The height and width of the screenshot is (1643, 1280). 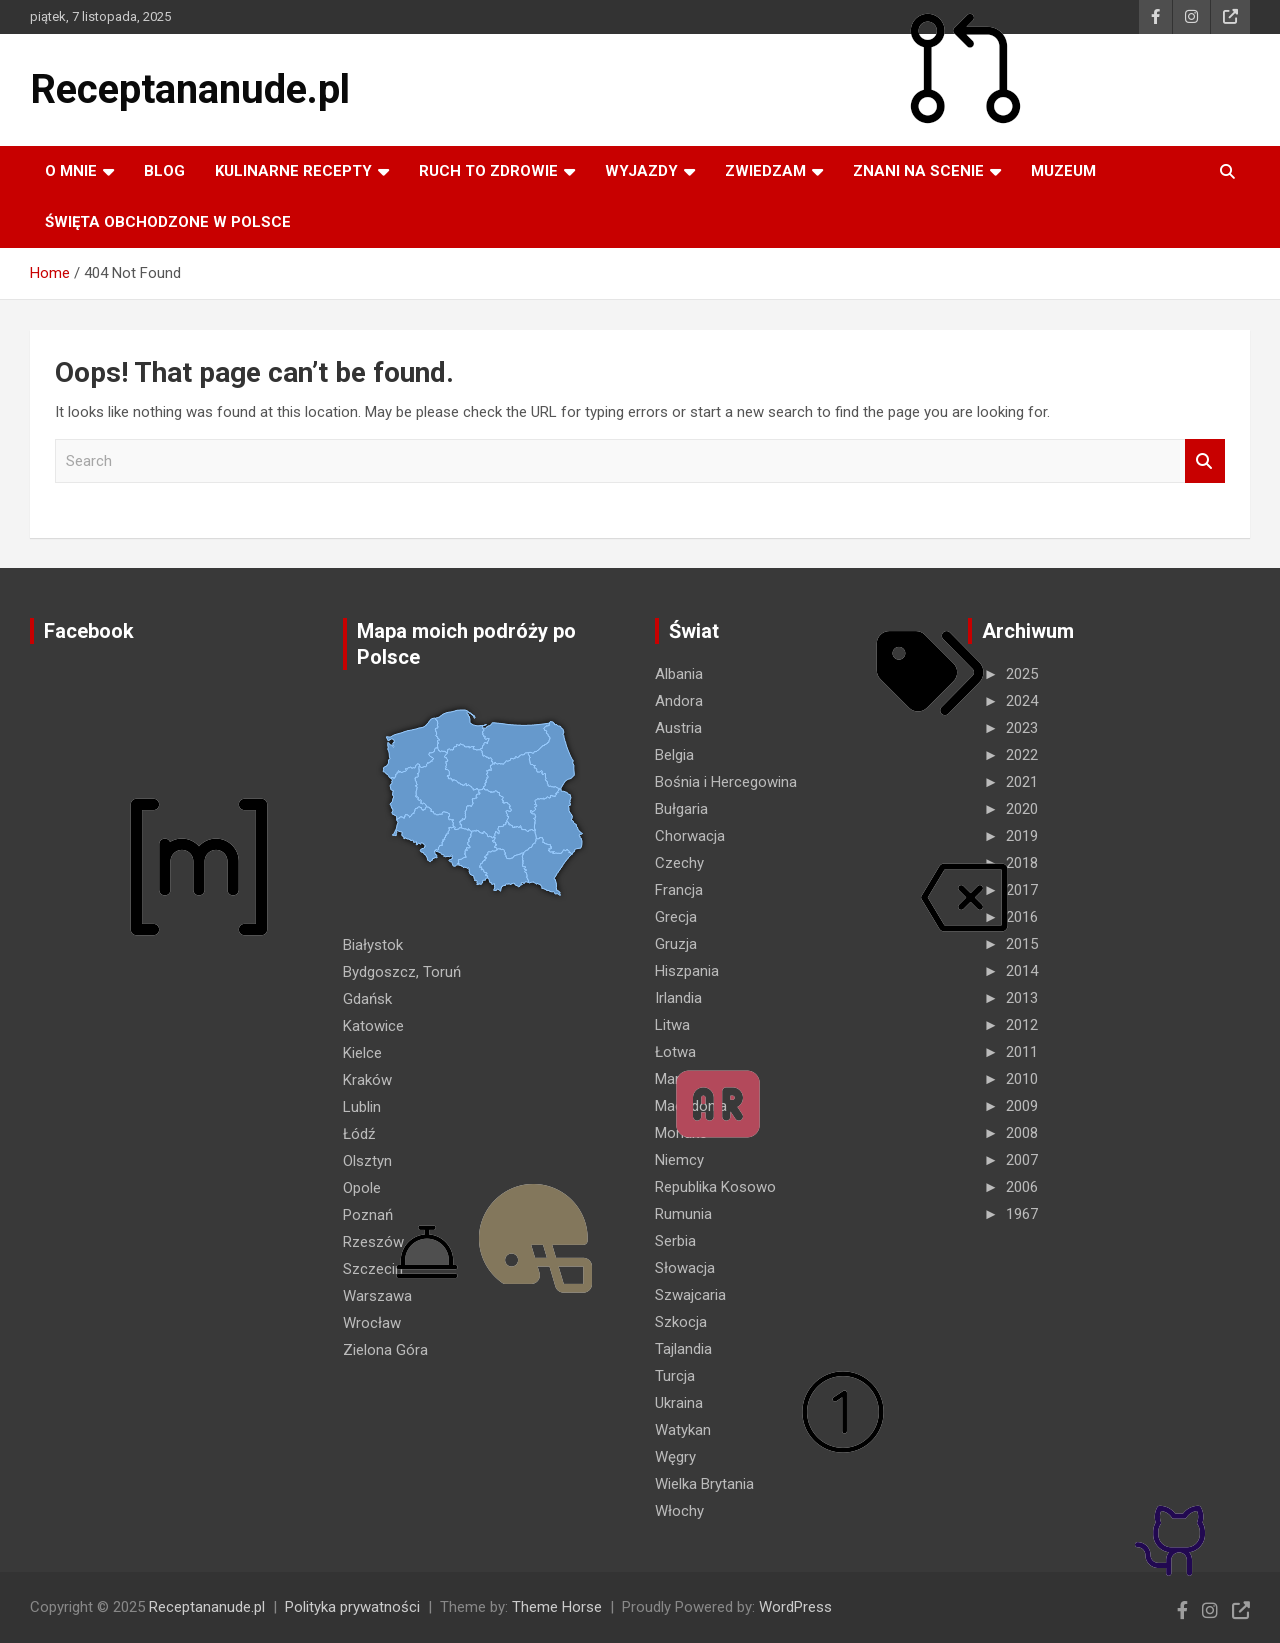 I want to click on create a new pull request, so click(x=965, y=68).